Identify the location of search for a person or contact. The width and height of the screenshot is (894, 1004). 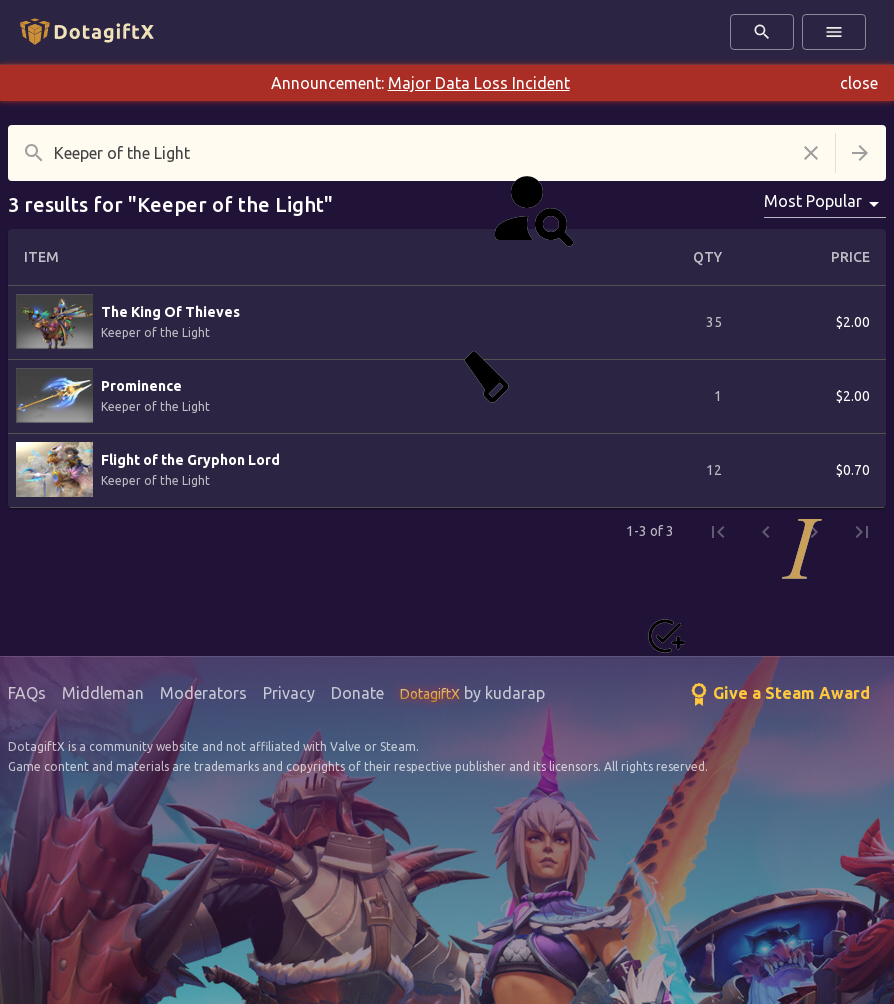
(535, 208).